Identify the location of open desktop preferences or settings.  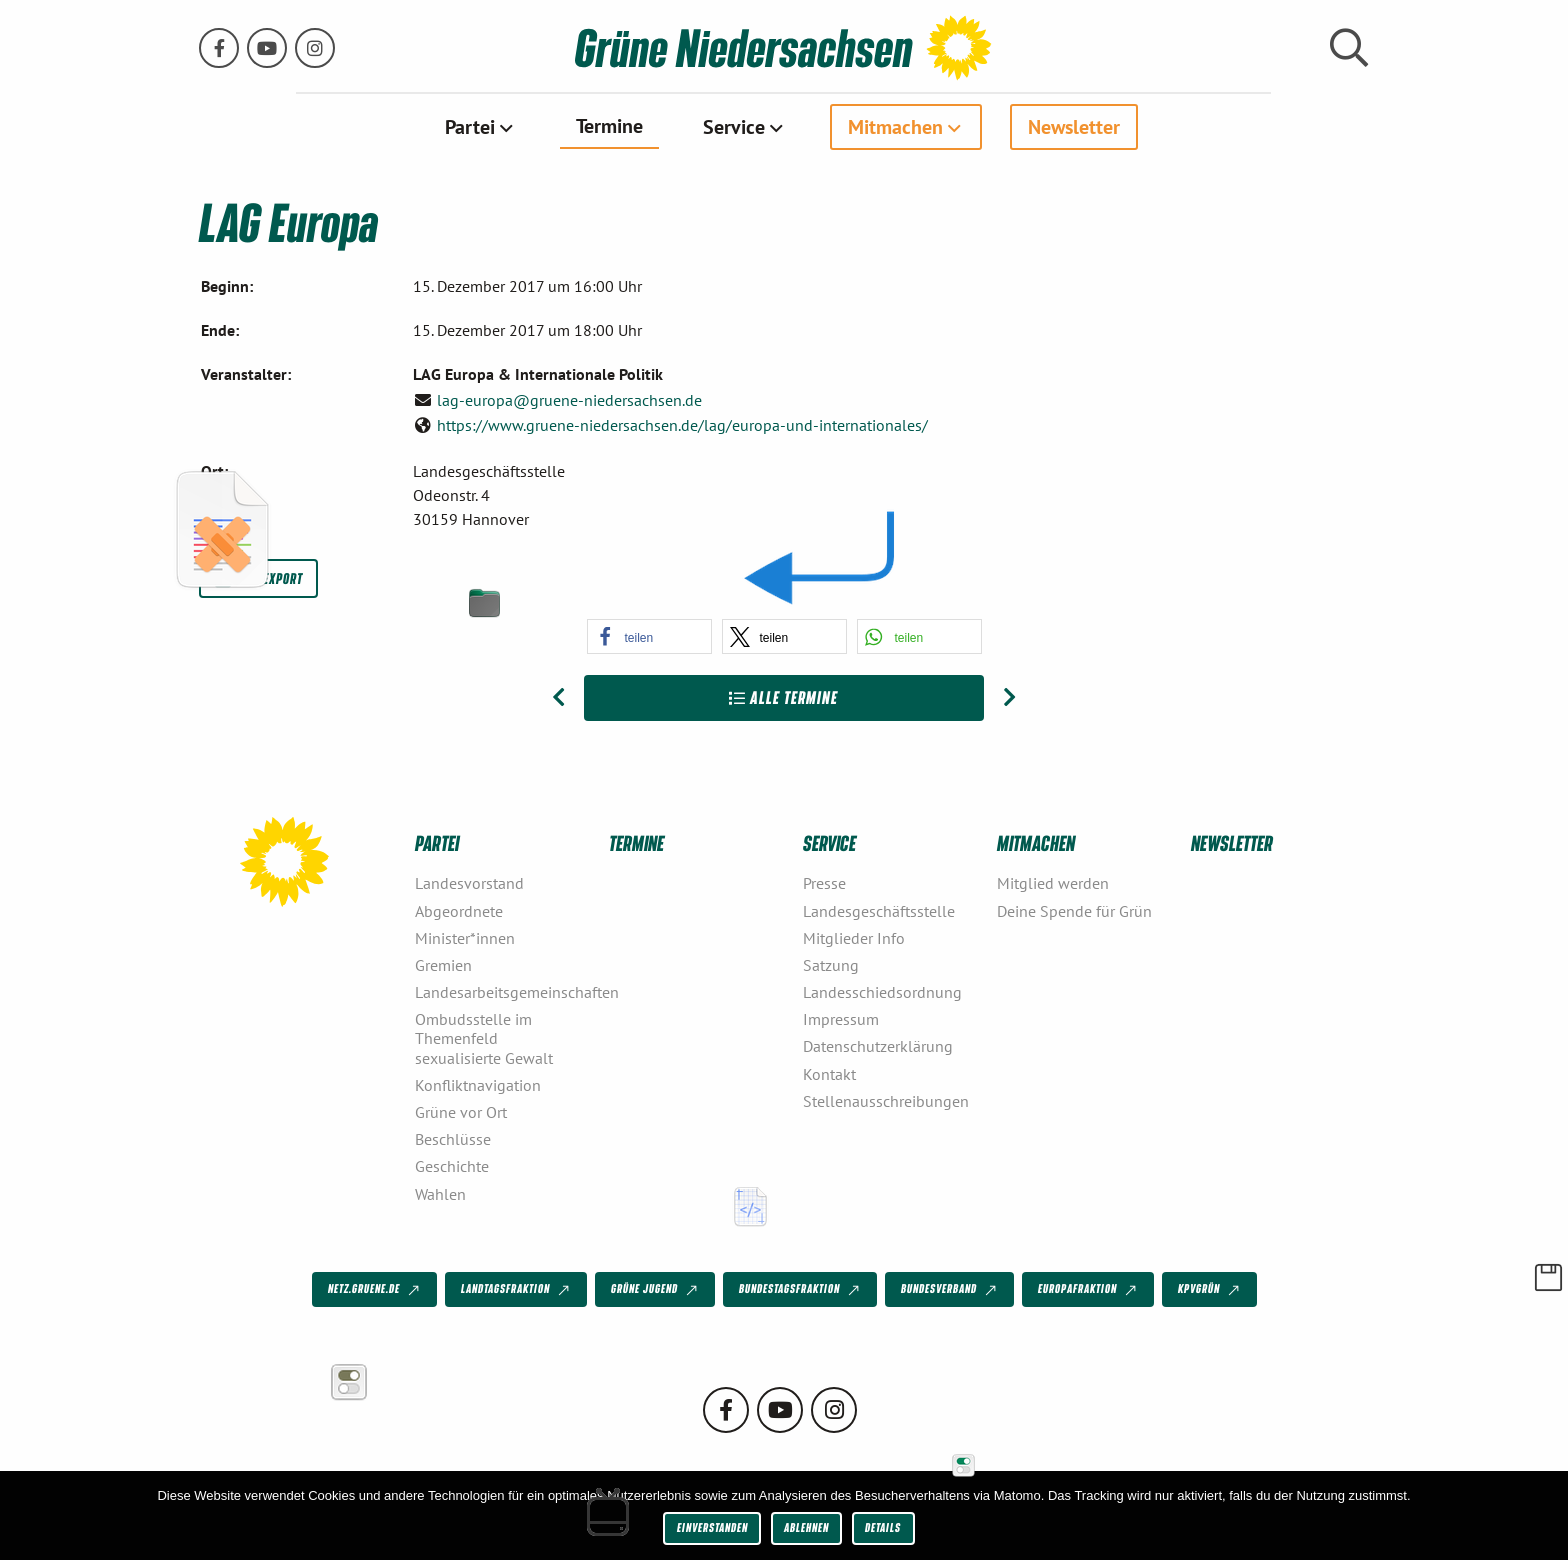
(349, 1382).